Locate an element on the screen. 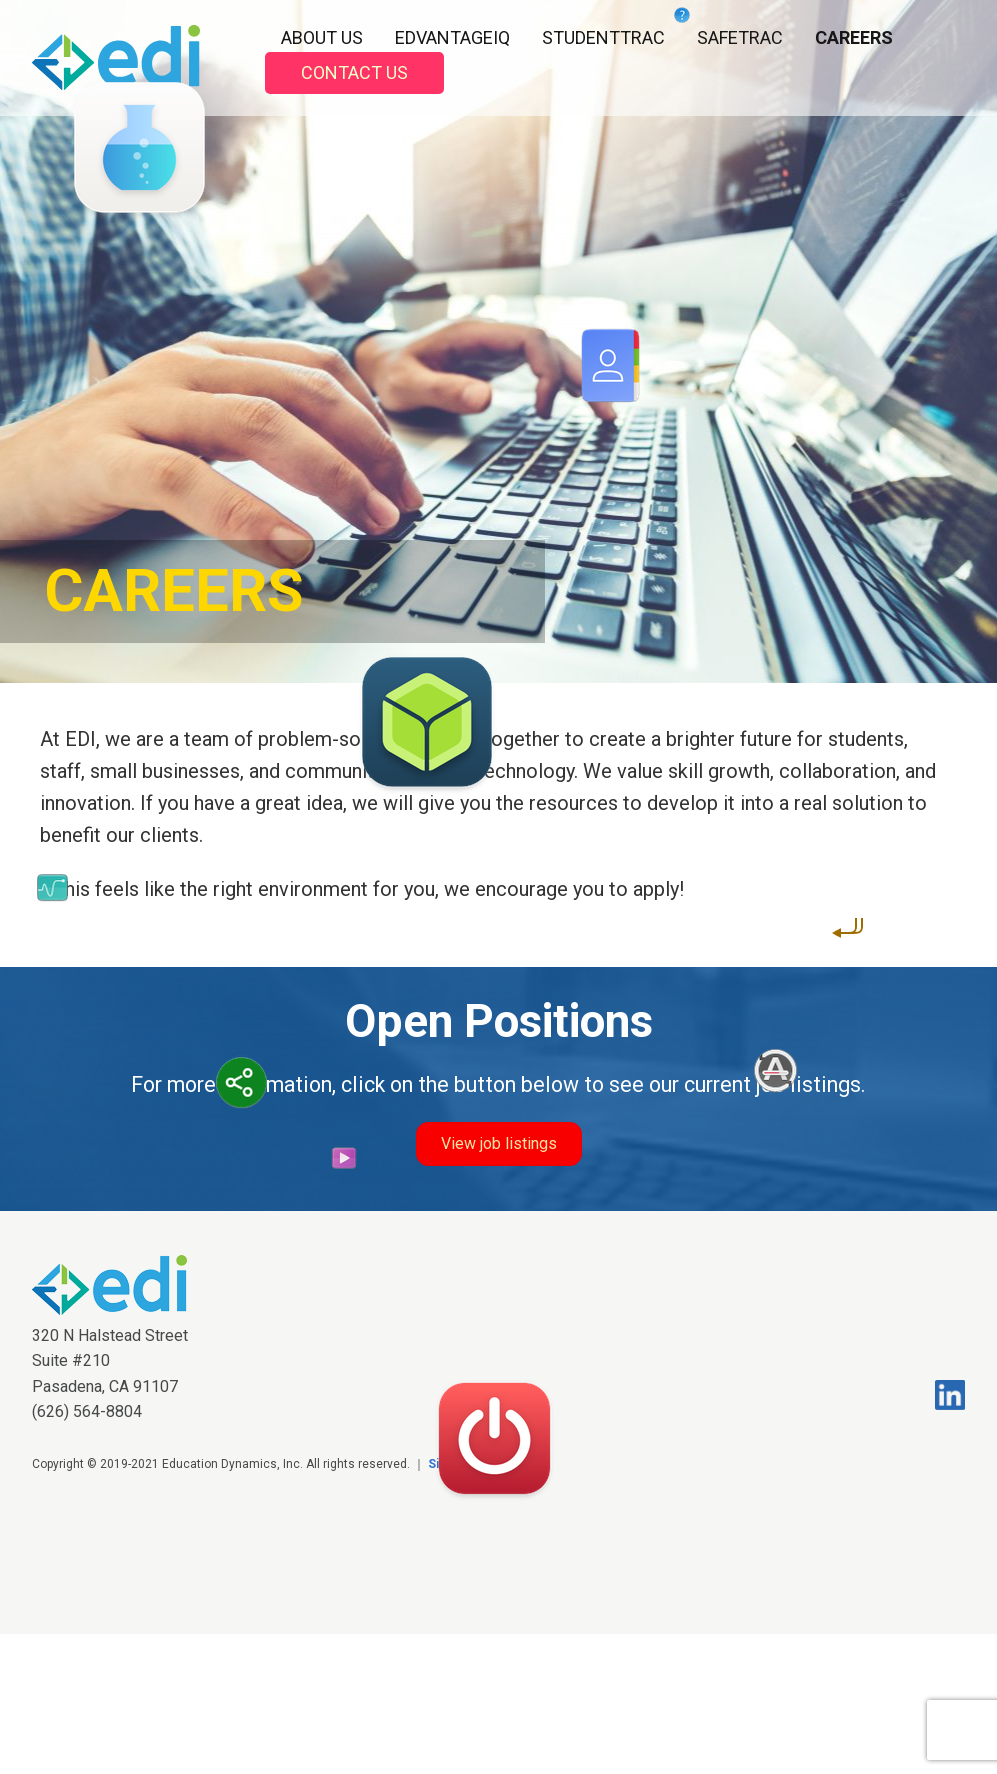 The image size is (997, 1774). open fluid app for creating site-specific browsers is located at coordinates (139, 147).